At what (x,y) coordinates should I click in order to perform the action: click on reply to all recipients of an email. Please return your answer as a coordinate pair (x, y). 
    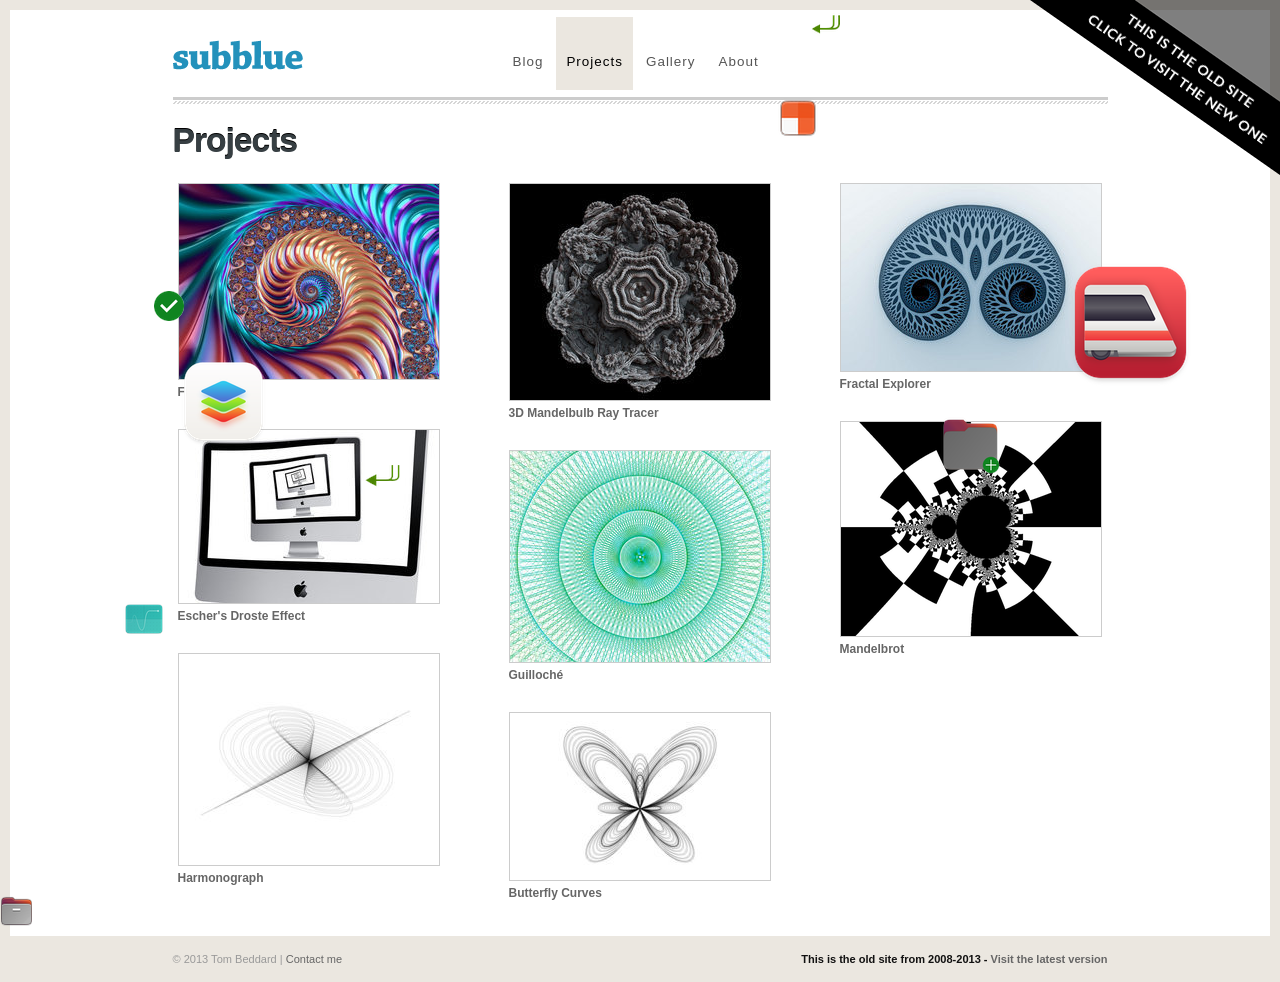
    Looking at the image, I should click on (382, 473).